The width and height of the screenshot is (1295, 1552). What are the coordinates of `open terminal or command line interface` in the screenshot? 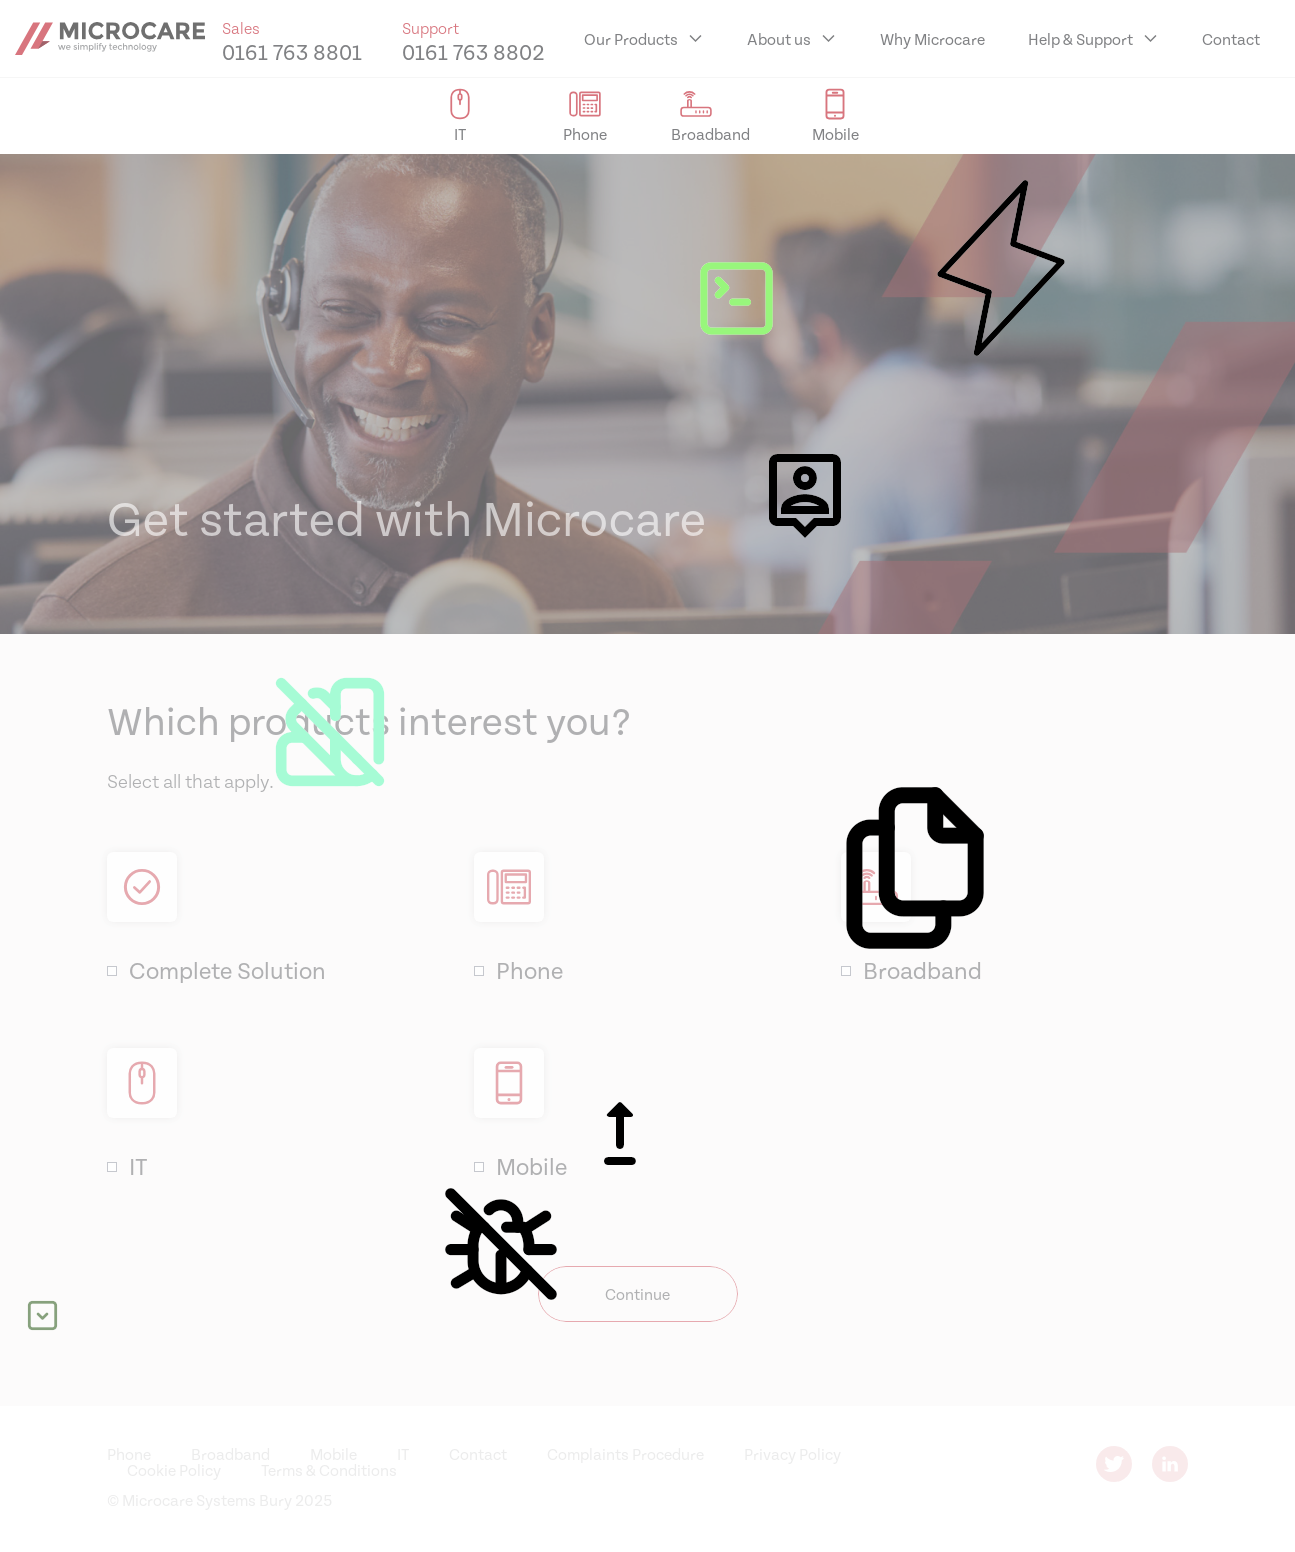 It's located at (736, 298).